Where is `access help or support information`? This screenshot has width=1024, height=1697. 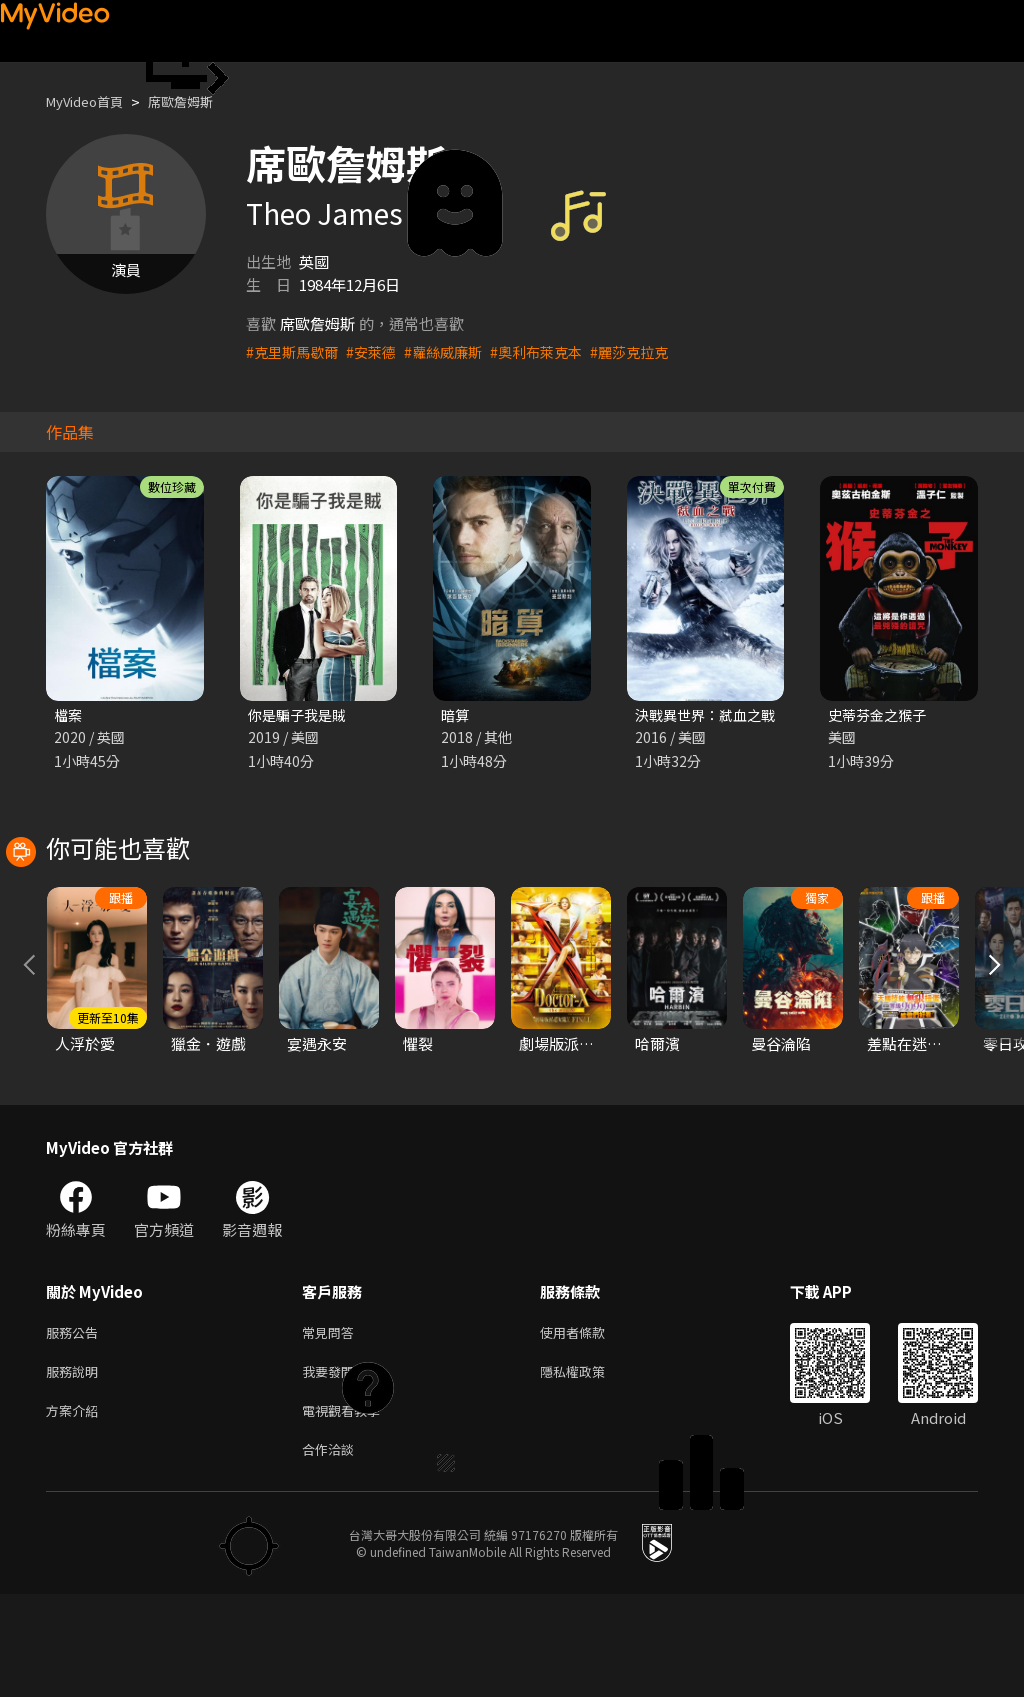
access help or support information is located at coordinates (368, 1388).